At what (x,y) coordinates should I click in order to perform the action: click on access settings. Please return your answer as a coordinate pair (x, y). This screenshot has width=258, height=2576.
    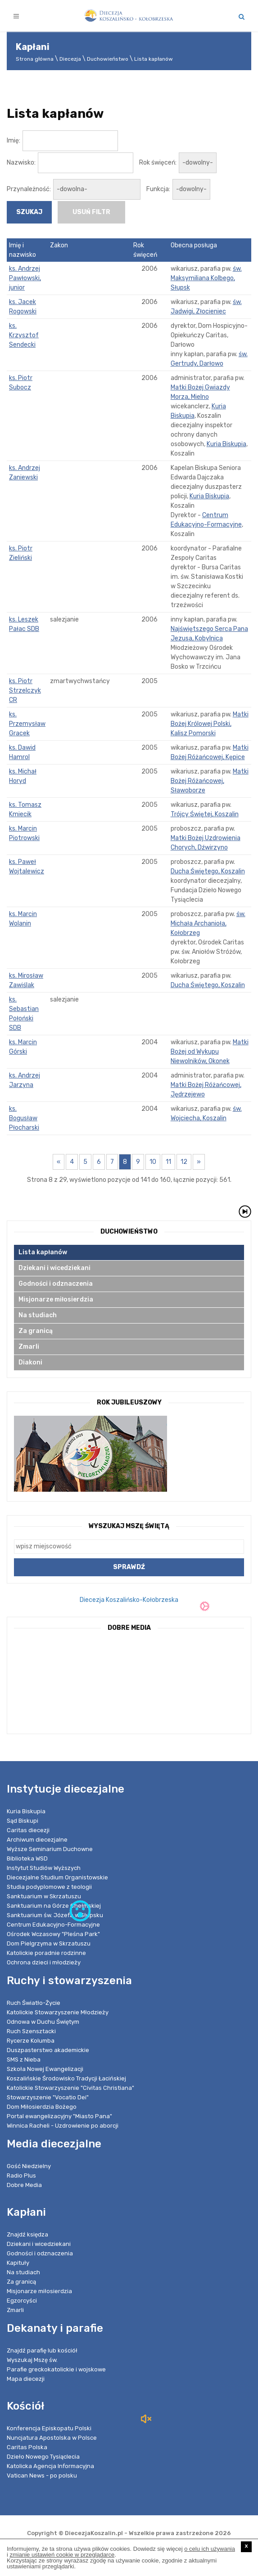
    Looking at the image, I should click on (204, 1606).